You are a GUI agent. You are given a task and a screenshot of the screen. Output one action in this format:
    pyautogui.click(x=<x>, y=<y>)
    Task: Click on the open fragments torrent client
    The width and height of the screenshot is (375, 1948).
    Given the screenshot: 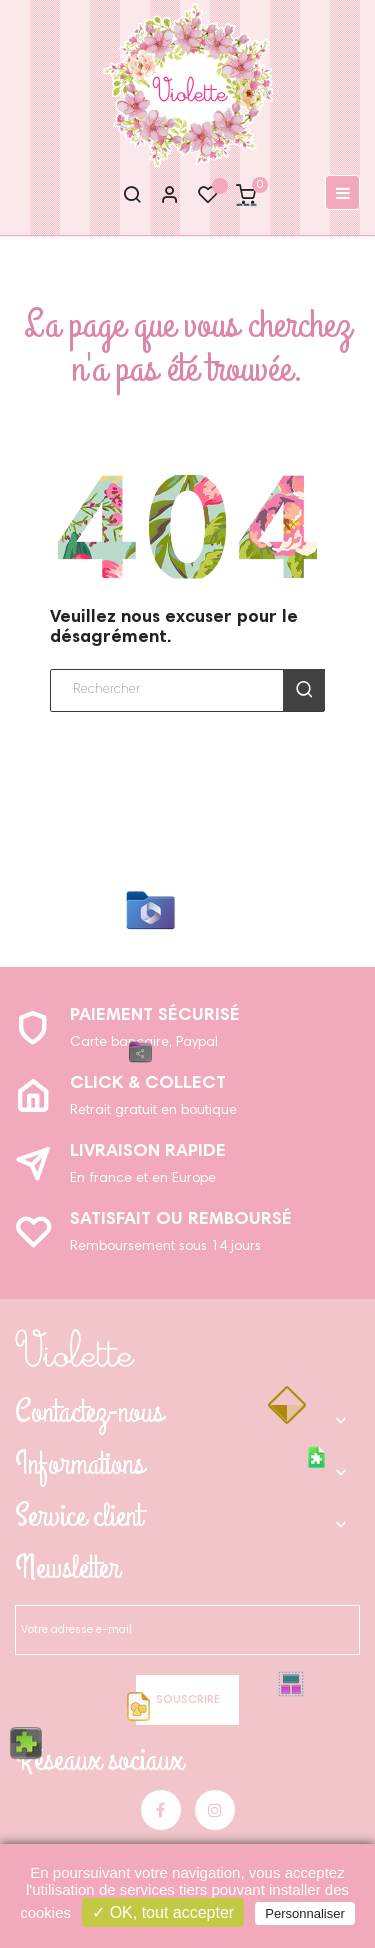 What is the action you would take?
    pyautogui.click(x=287, y=1405)
    